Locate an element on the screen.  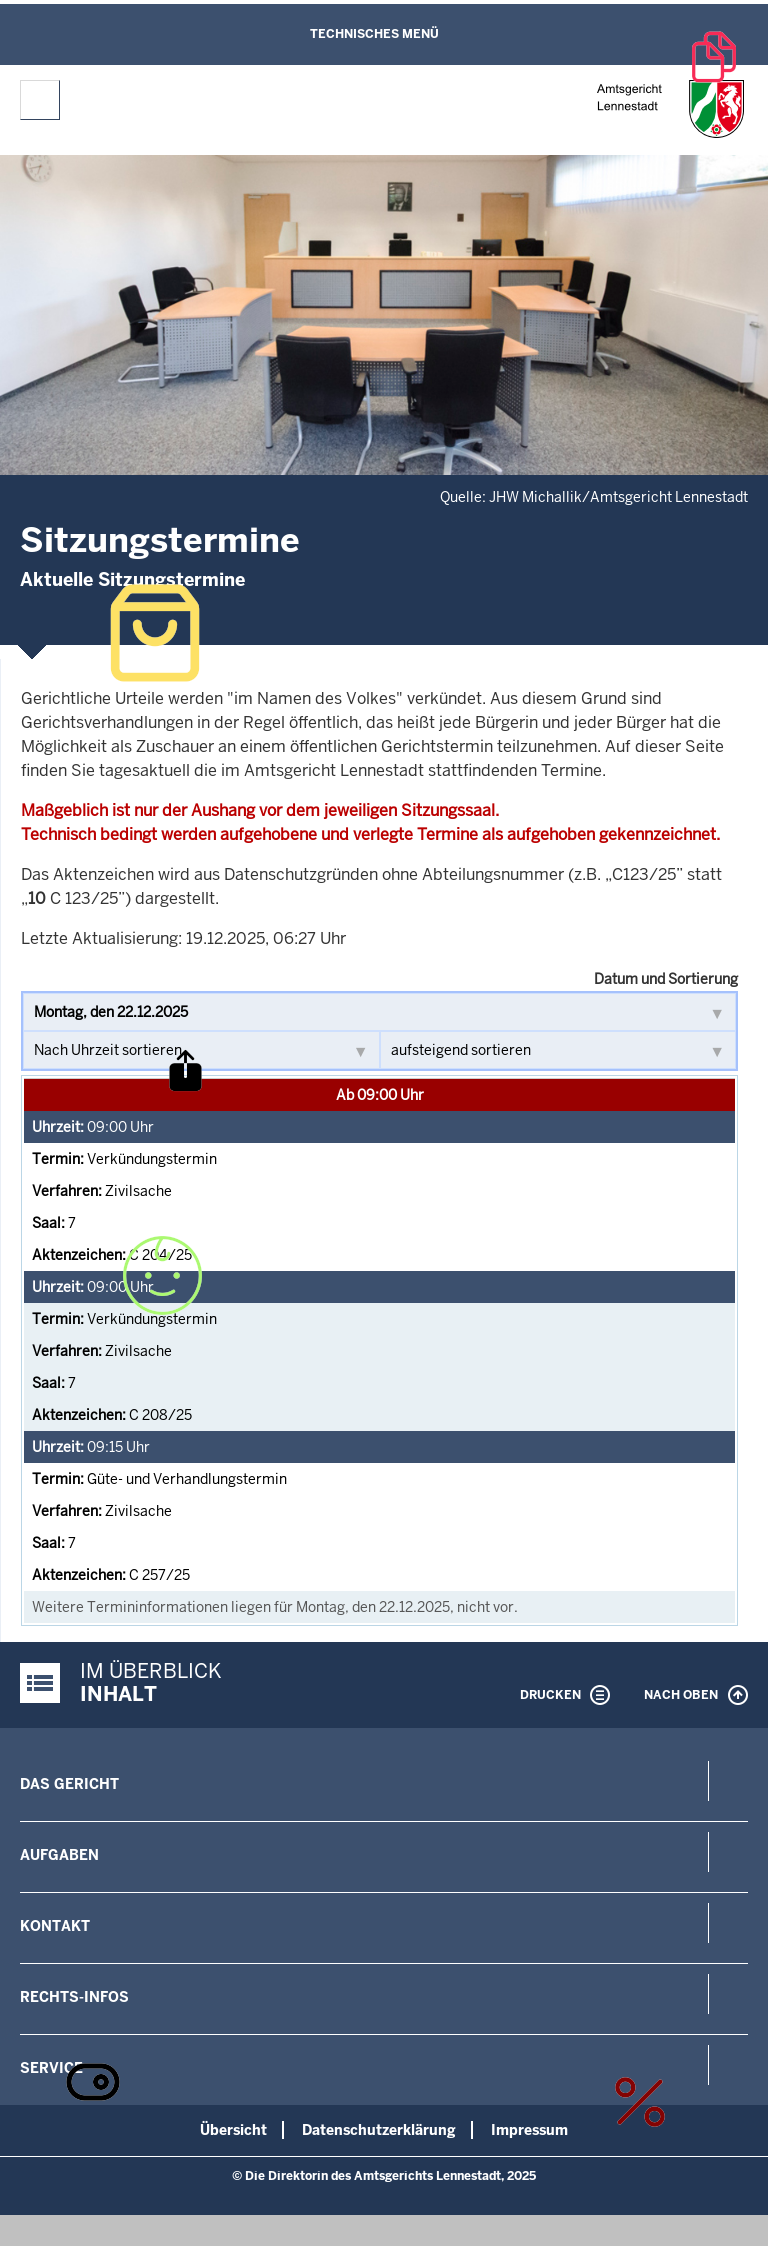
apply or view a discount is located at coordinates (640, 2102).